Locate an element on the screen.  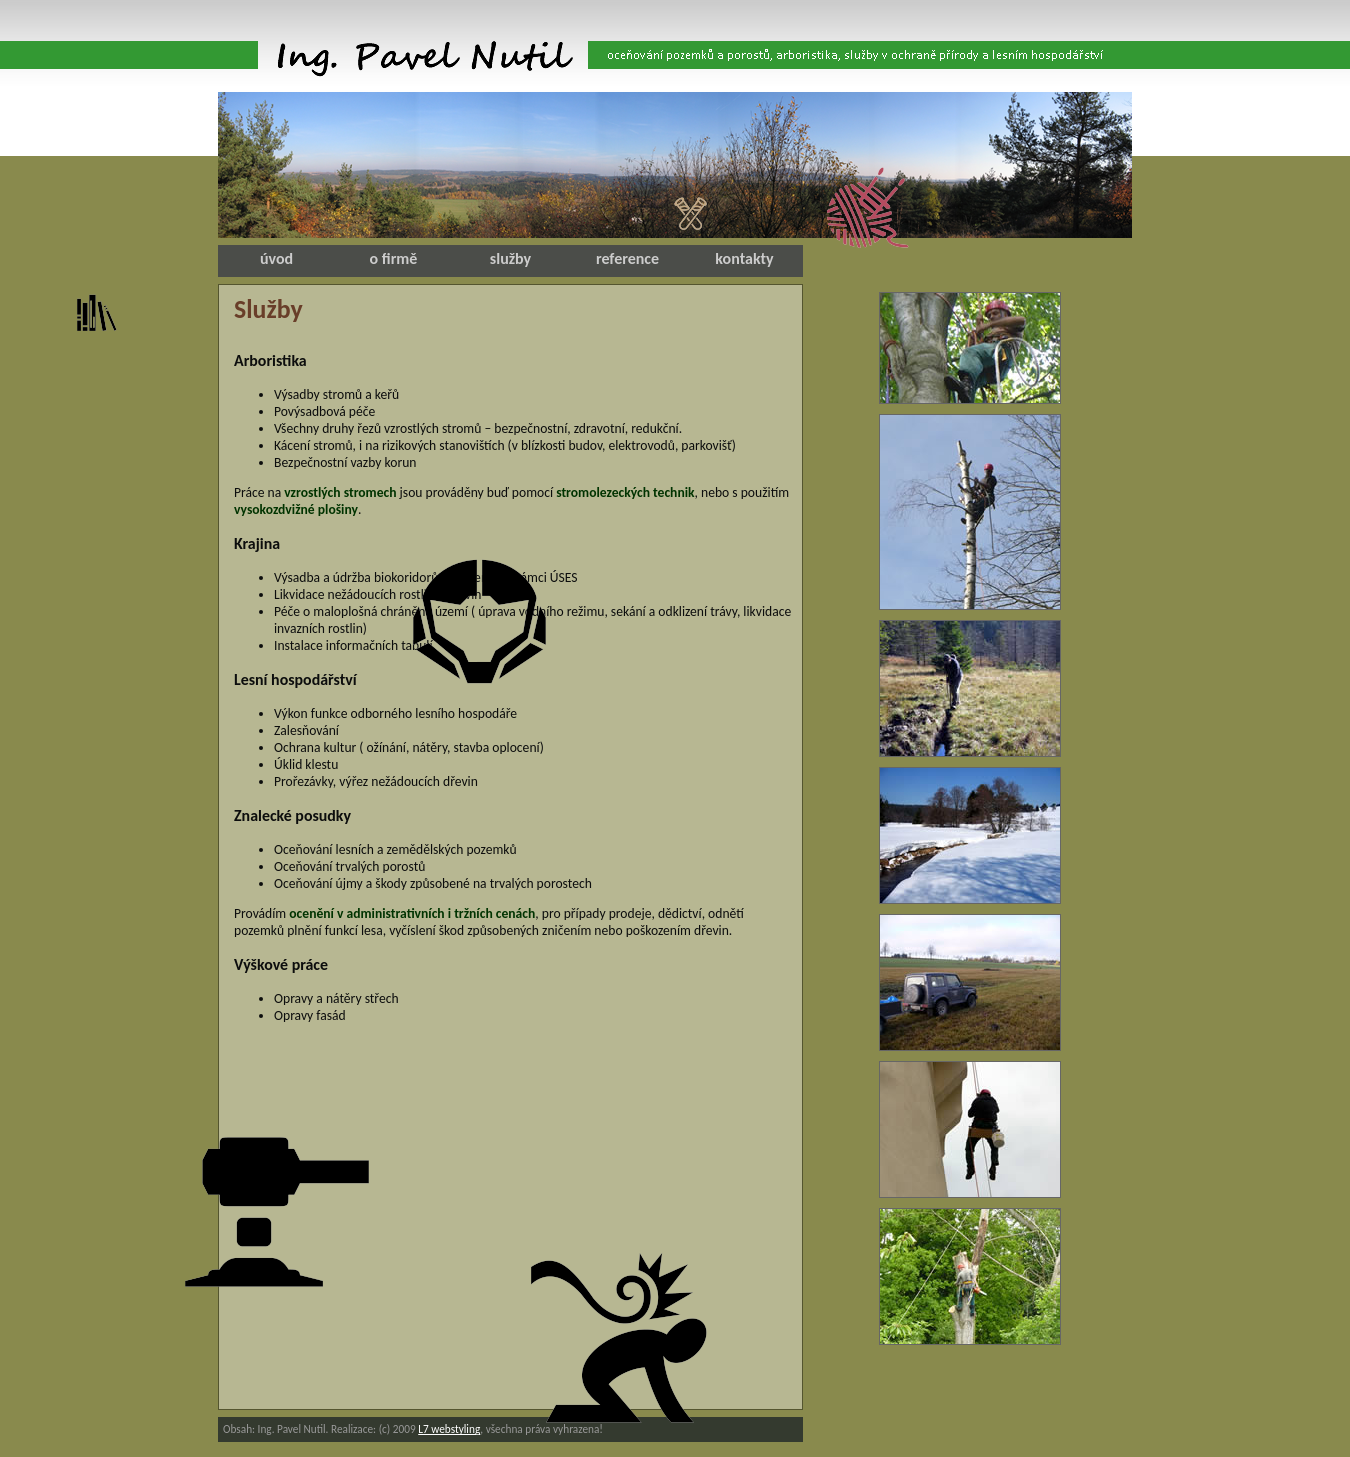
turret defense unit in a strategy game is located at coordinates (277, 1212).